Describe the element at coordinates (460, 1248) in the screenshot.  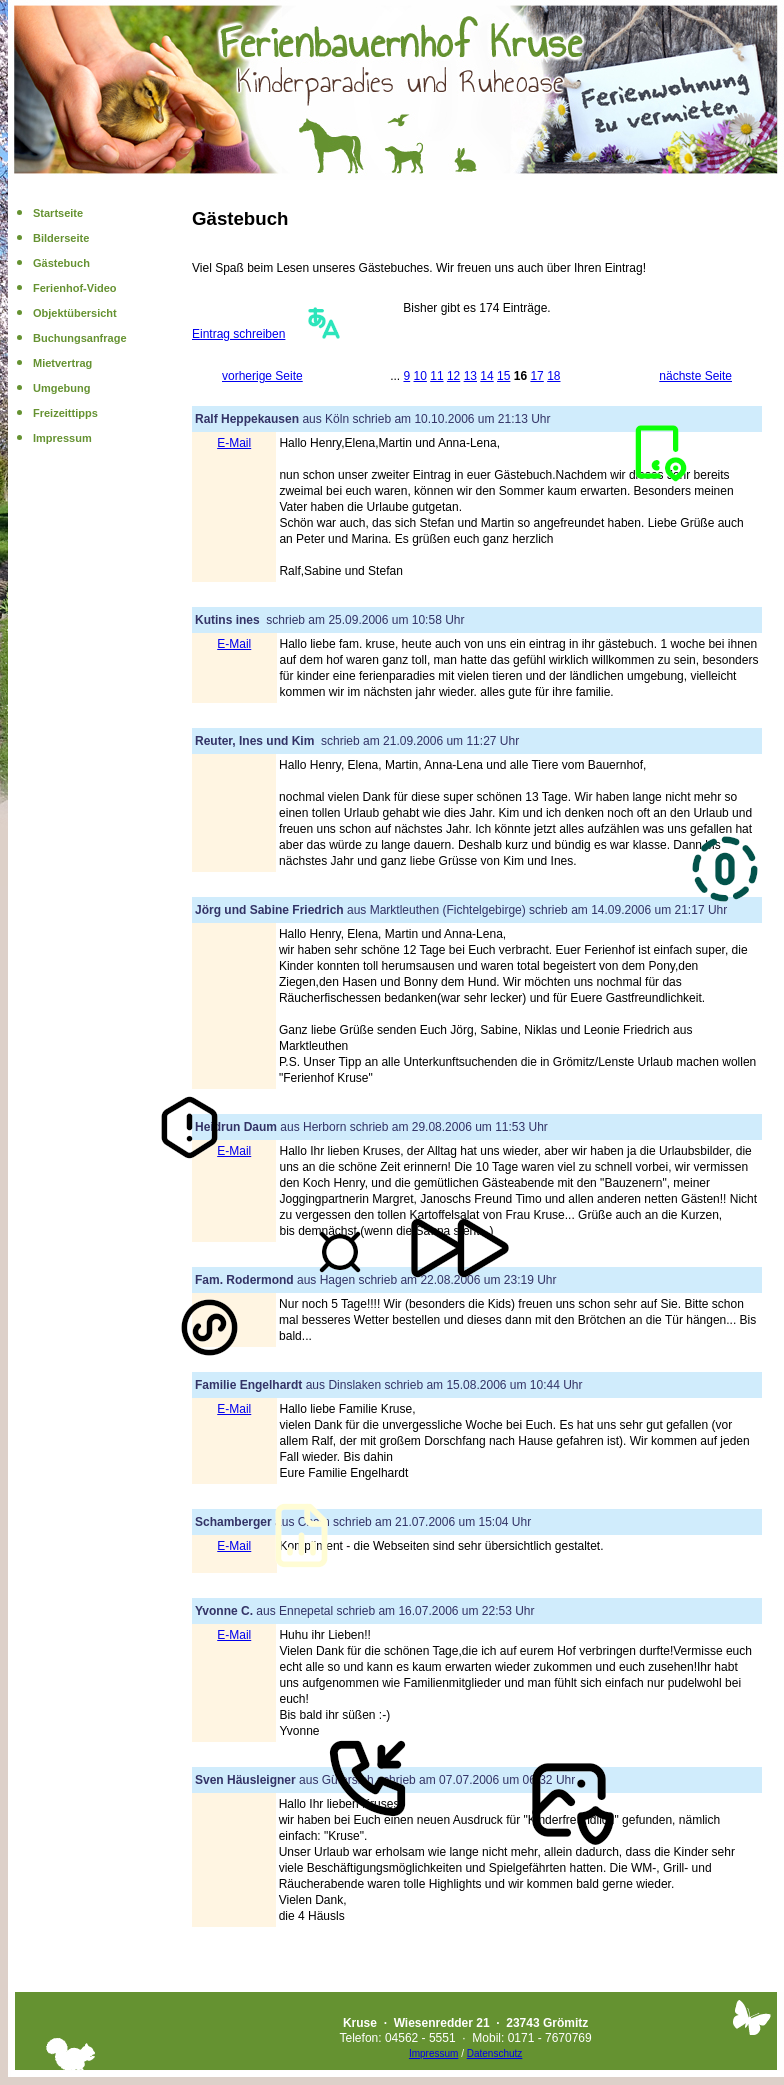
I see `skip to the next track` at that location.